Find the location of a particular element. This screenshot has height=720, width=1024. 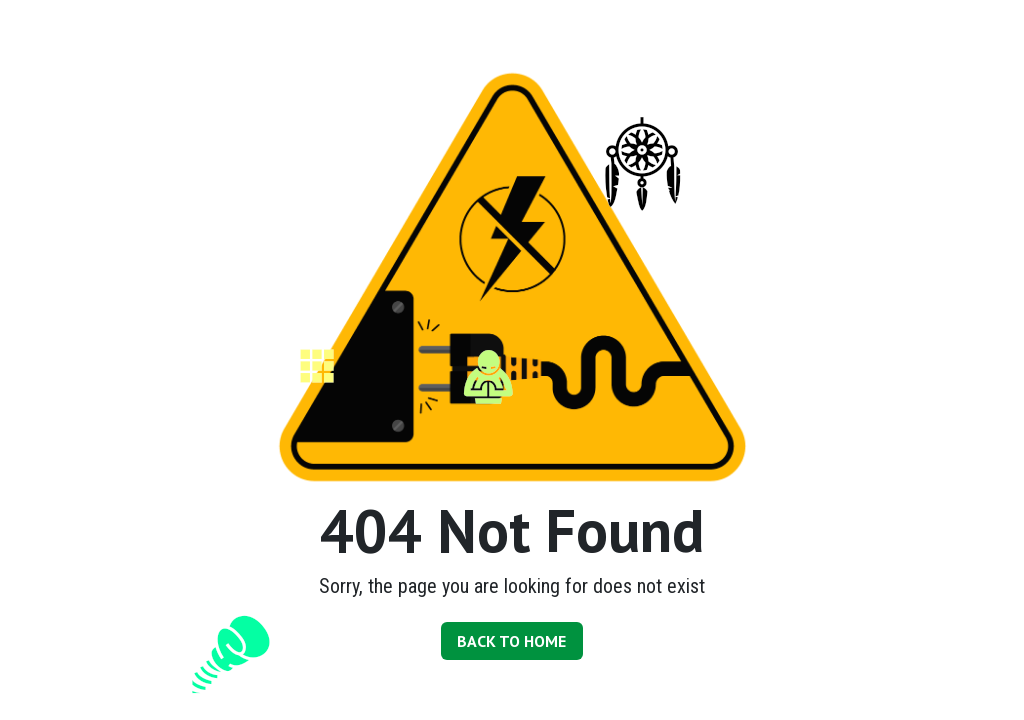

access dream journal or sleep tracking features is located at coordinates (642, 164).